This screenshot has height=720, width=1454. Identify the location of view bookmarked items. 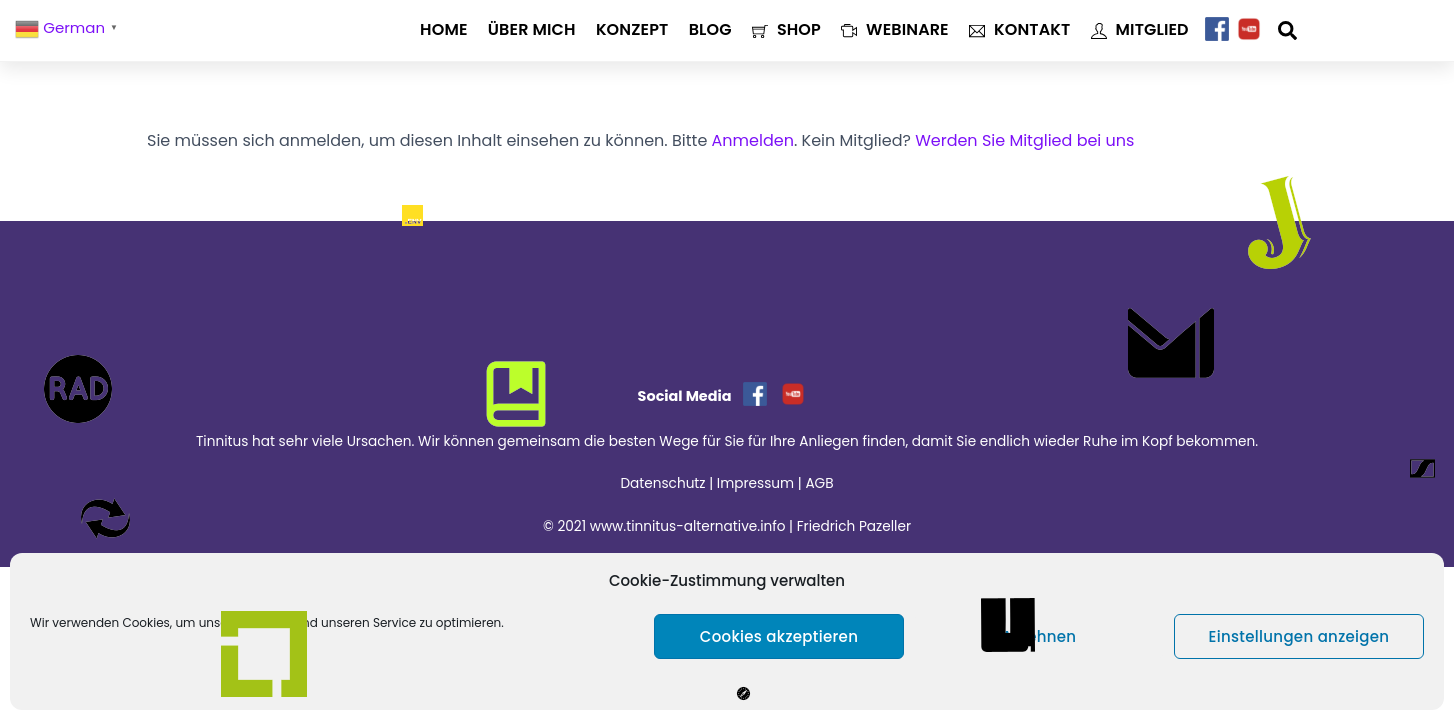
(516, 394).